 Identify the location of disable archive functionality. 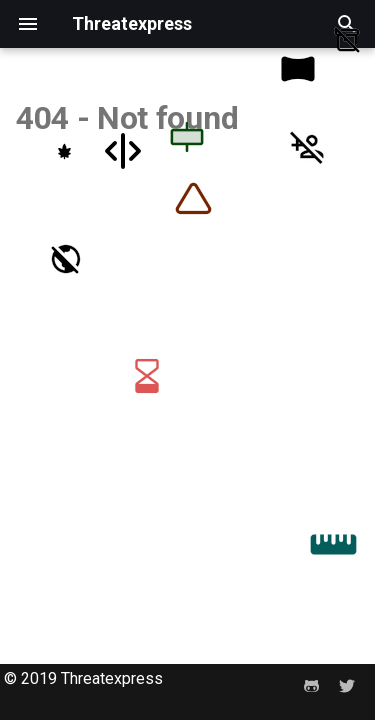
(347, 40).